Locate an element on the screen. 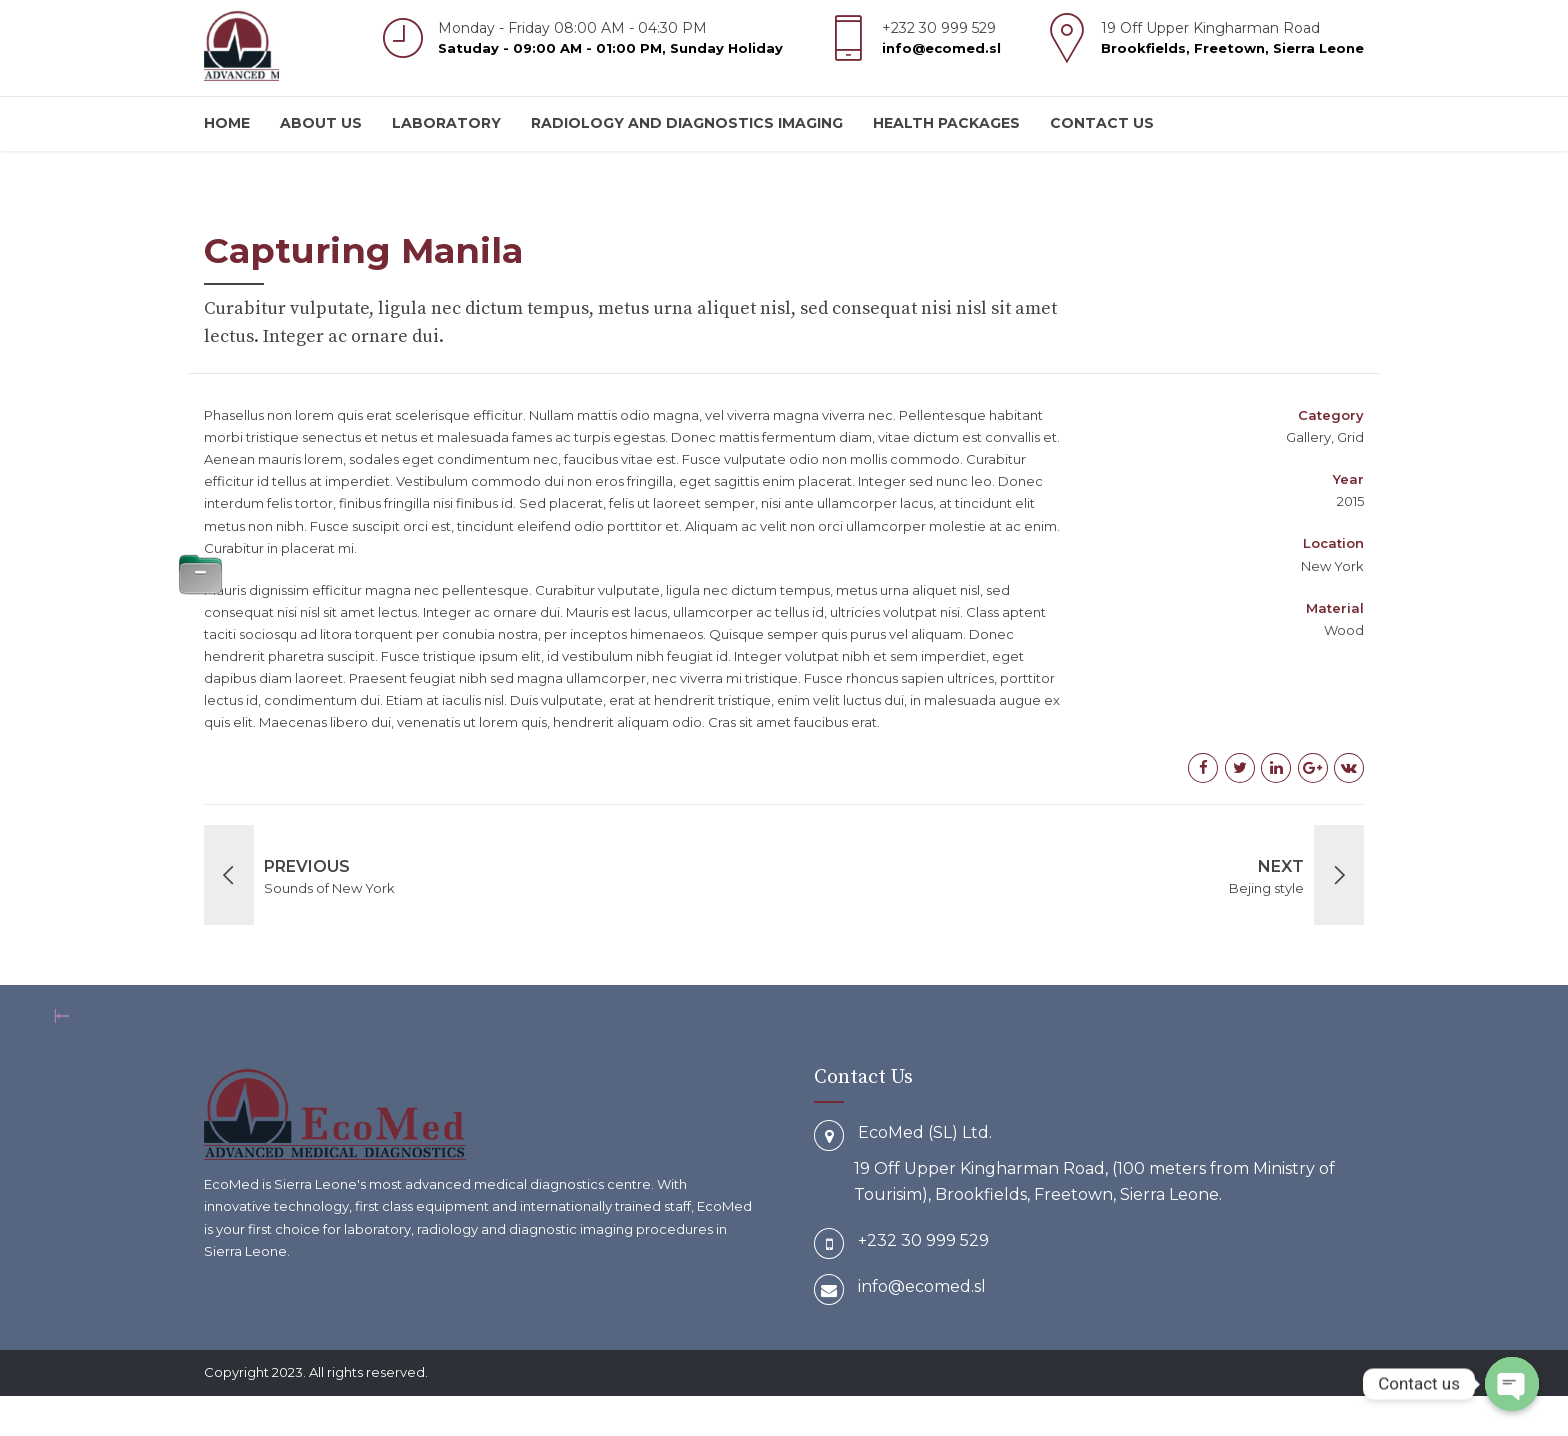 The height and width of the screenshot is (1436, 1568). open the file manager application is located at coordinates (200, 574).